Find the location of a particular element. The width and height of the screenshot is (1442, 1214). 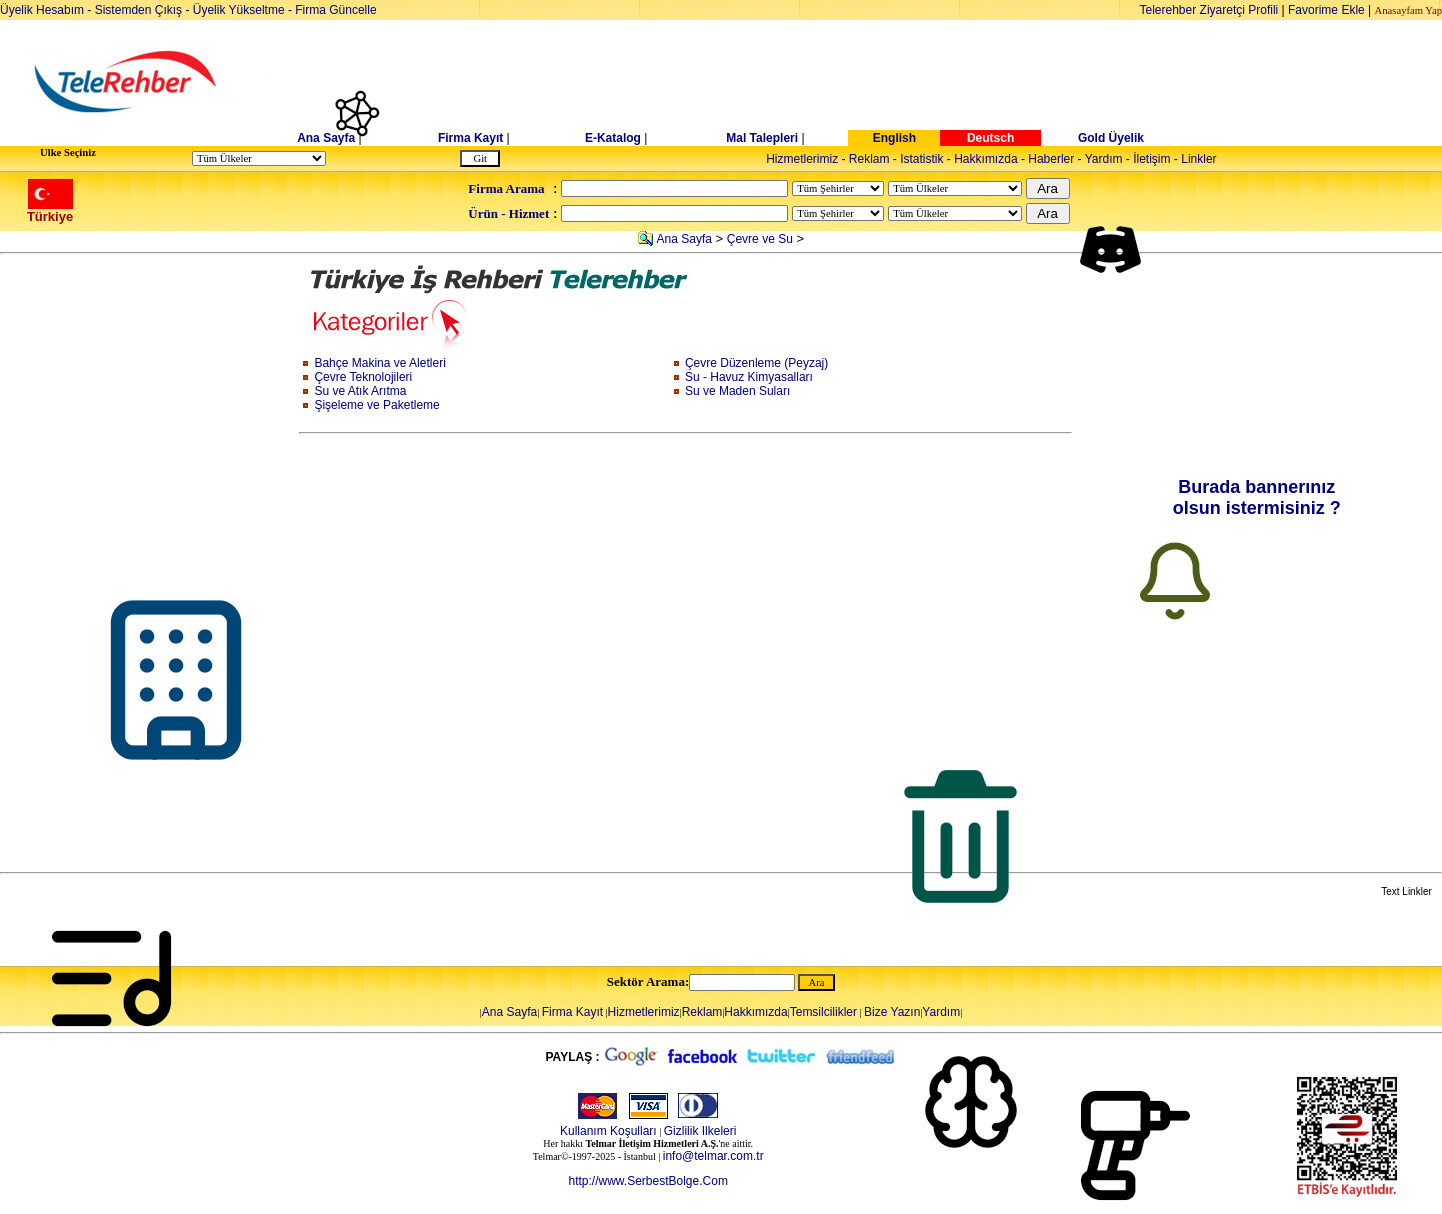

view office or business location is located at coordinates (176, 680).